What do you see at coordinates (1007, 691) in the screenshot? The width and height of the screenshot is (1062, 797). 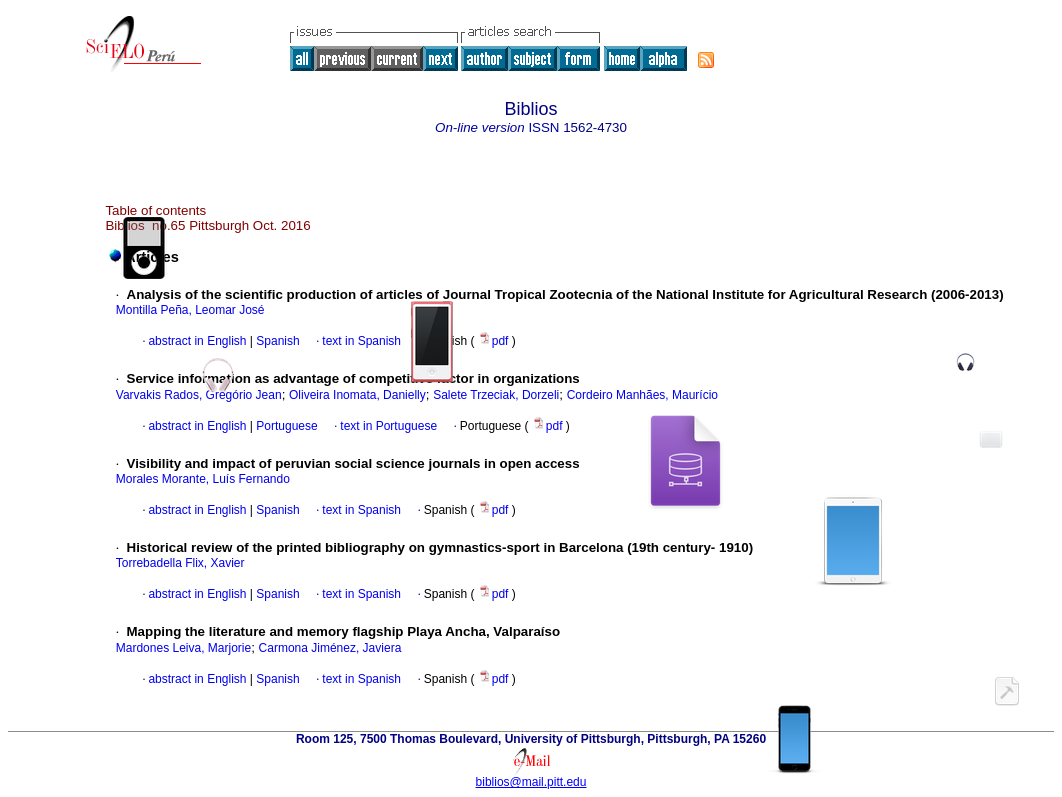 I see `indicates a CMake configuration file` at bounding box center [1007, 691].